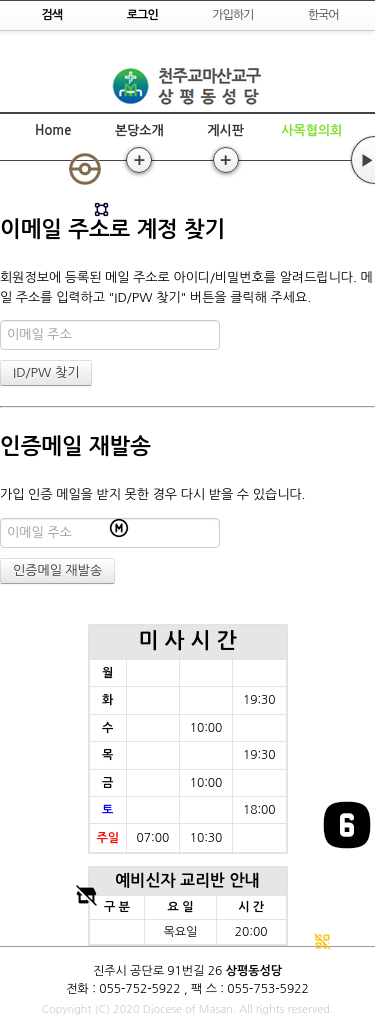 Image resolution: width=375 pixels, height=1033 pixels. What do you see at coordinates (322, 941) in the screenshot?
I see `QR code scanning is disabled` at bounding box center [322, 941].